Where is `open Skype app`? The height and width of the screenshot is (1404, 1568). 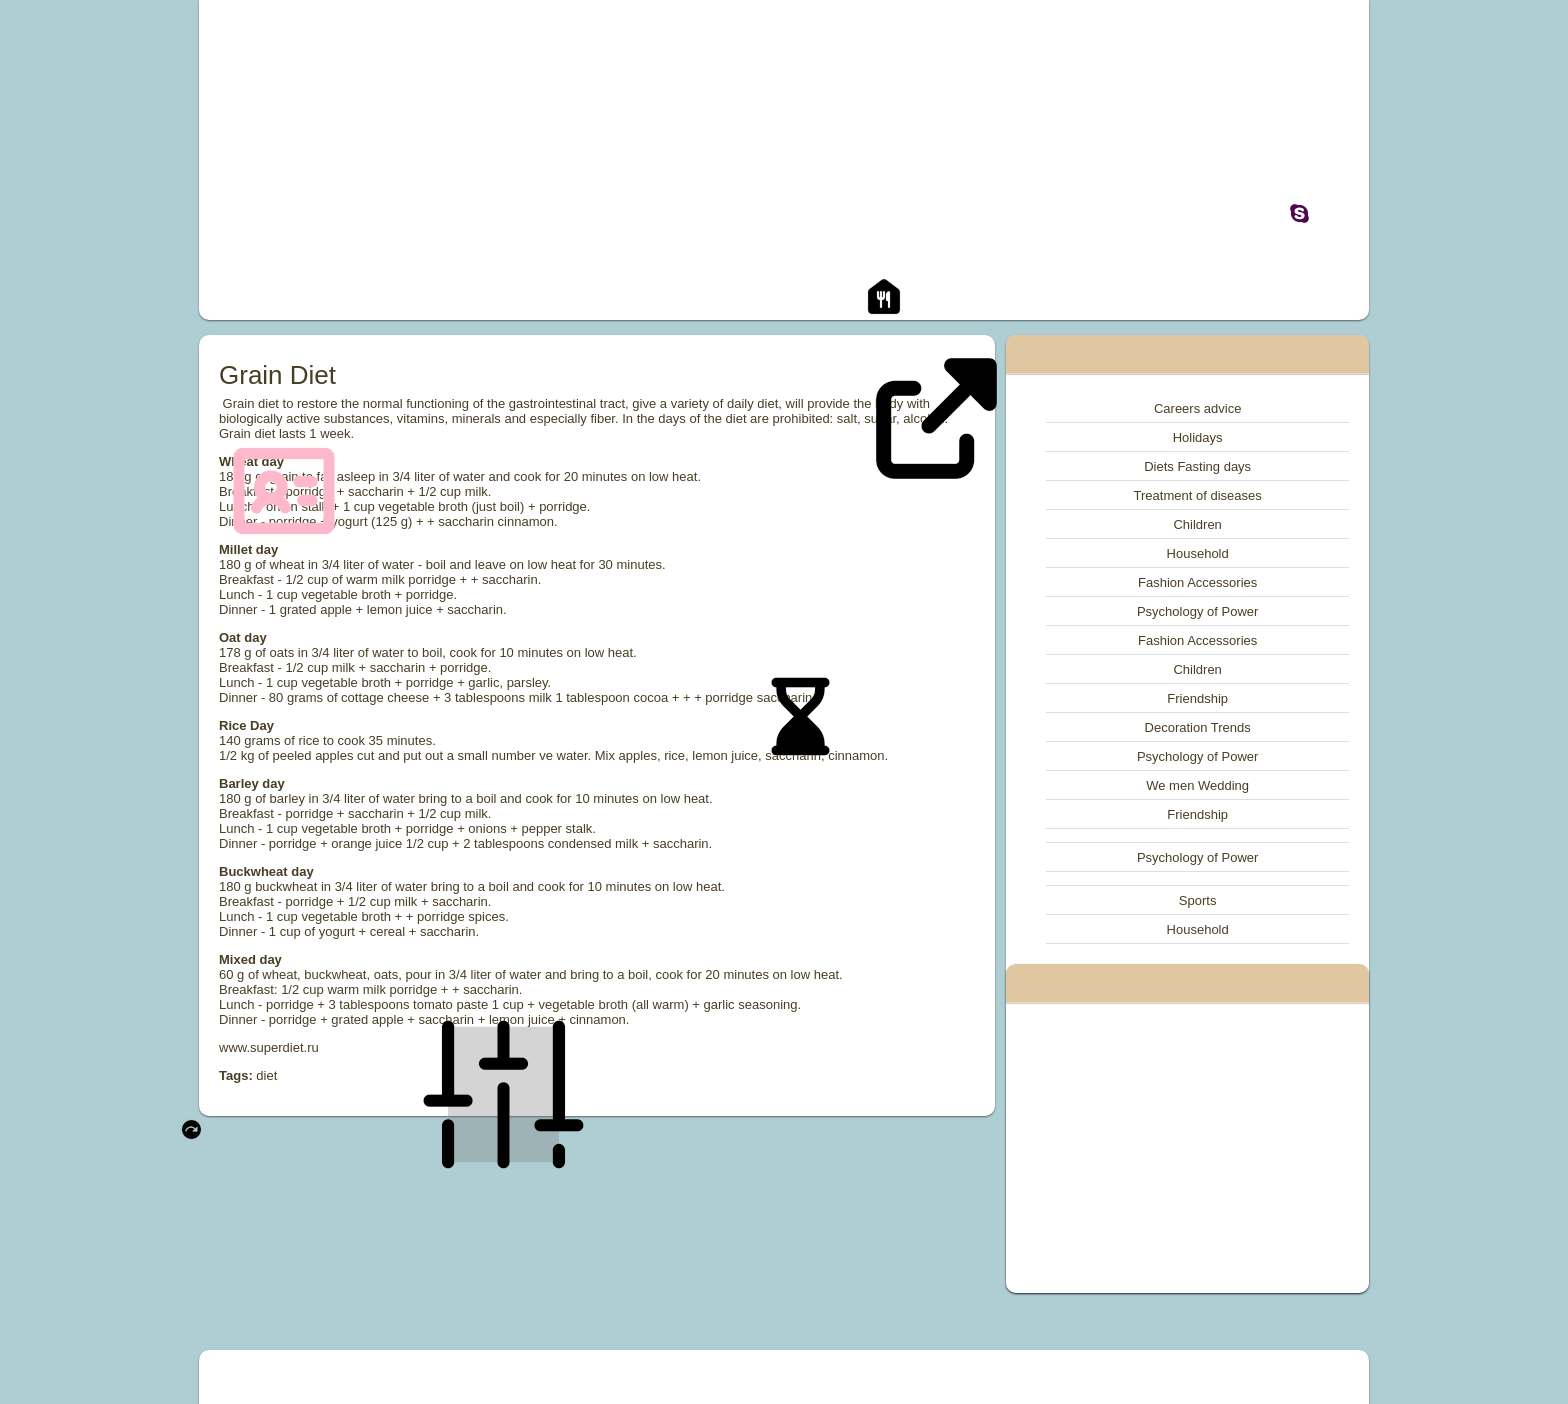
open Skype app is located at coordinates (1299, 213).